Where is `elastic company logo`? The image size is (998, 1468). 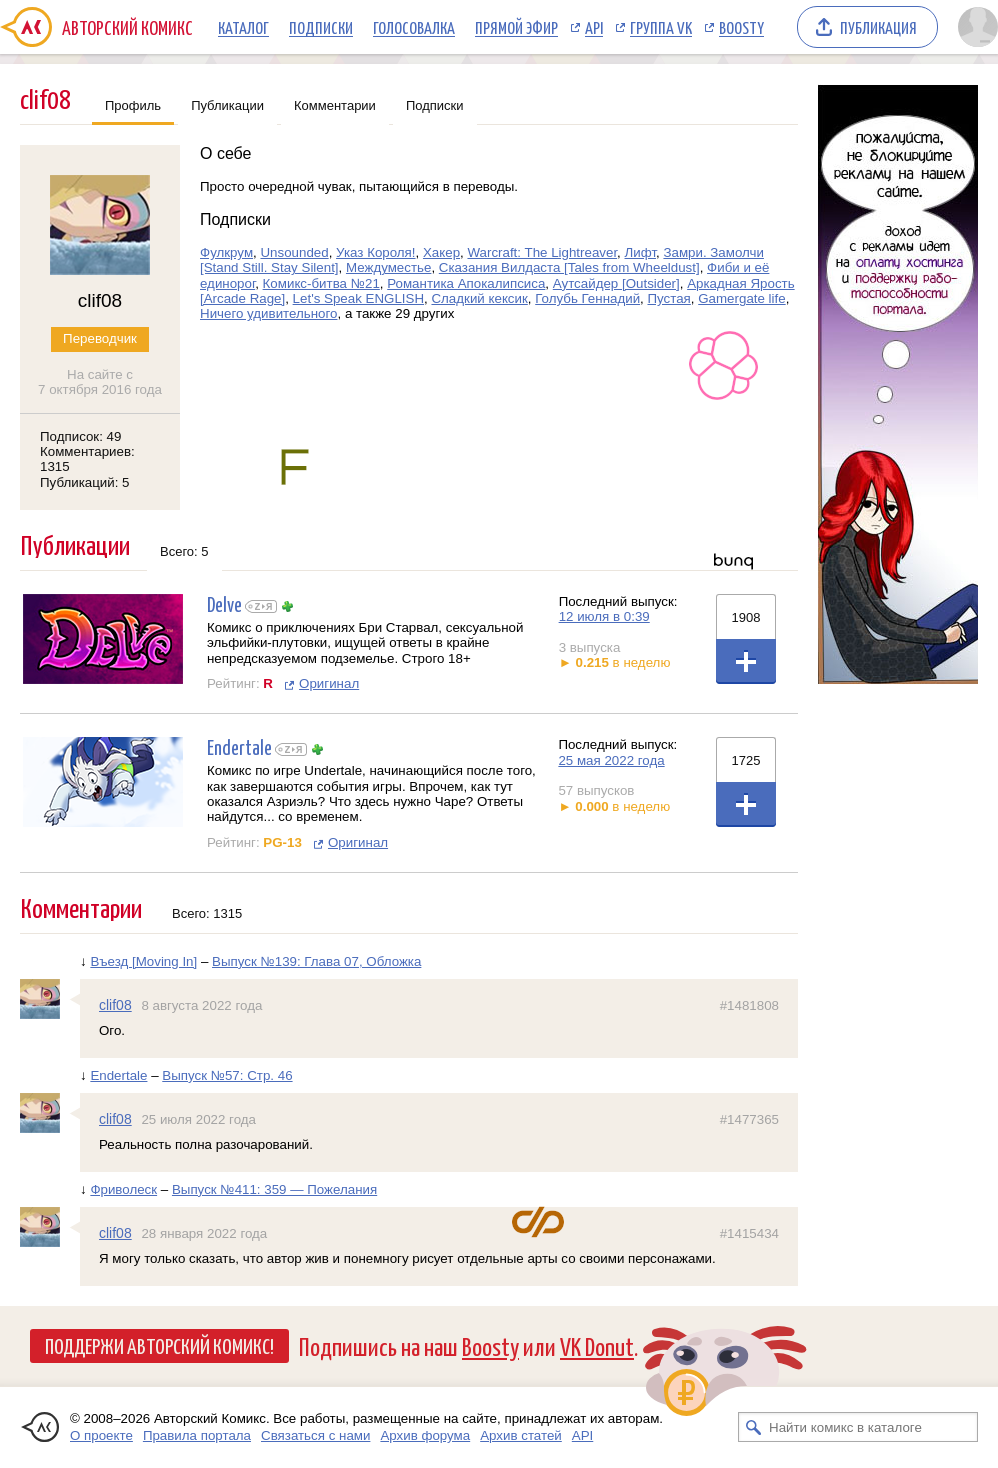
elastic company logo is located at coordinates (723, 365).